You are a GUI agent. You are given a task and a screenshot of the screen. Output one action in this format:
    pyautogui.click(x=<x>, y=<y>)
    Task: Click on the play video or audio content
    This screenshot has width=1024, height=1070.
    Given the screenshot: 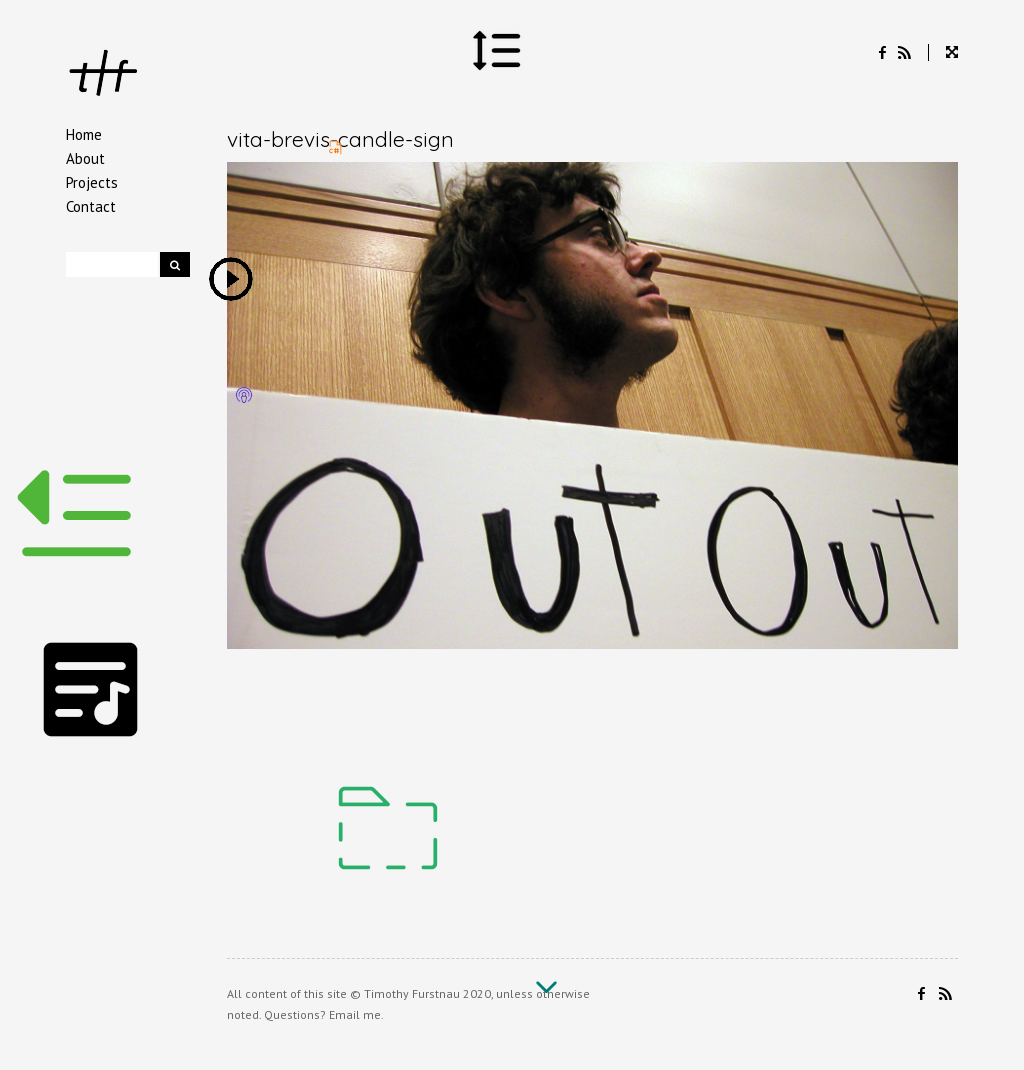 What is the action you would take?
    pyautogui.click(x=231, y=279)
    